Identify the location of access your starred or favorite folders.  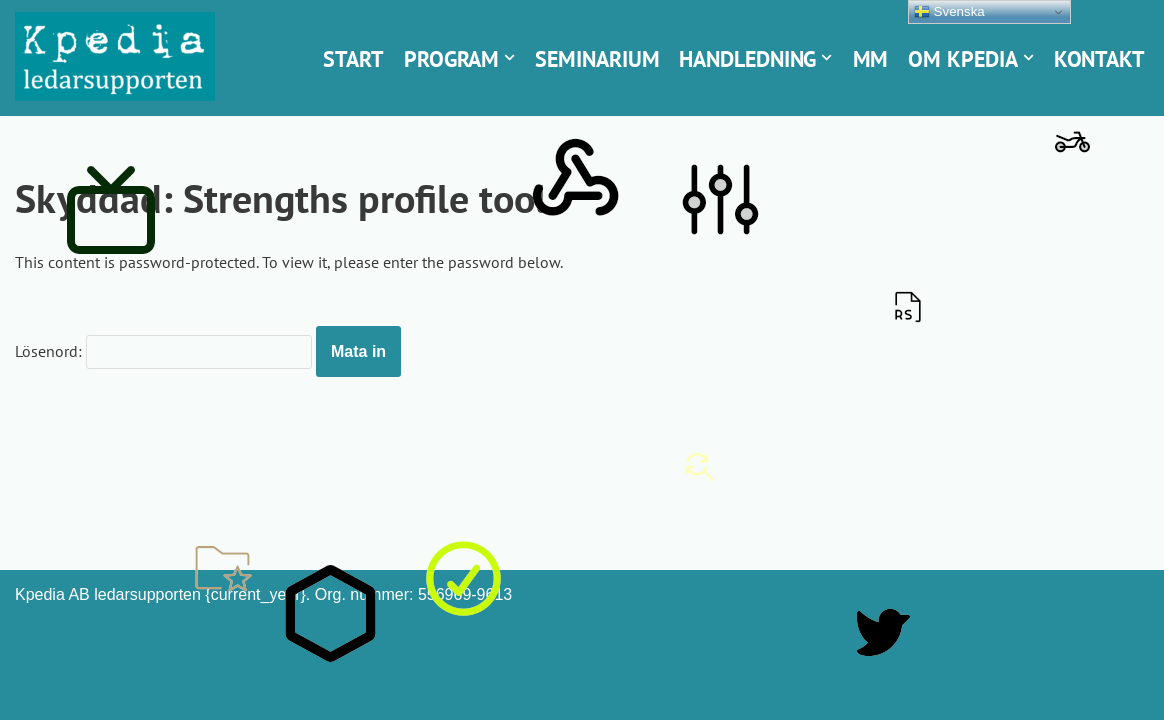
(222, 566).